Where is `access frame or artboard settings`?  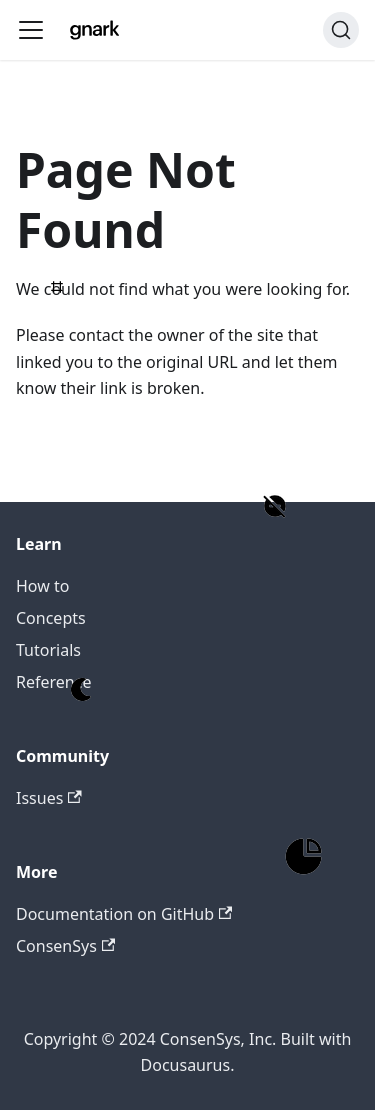 access frame or artboard settings is located at coordinates (57, 287).